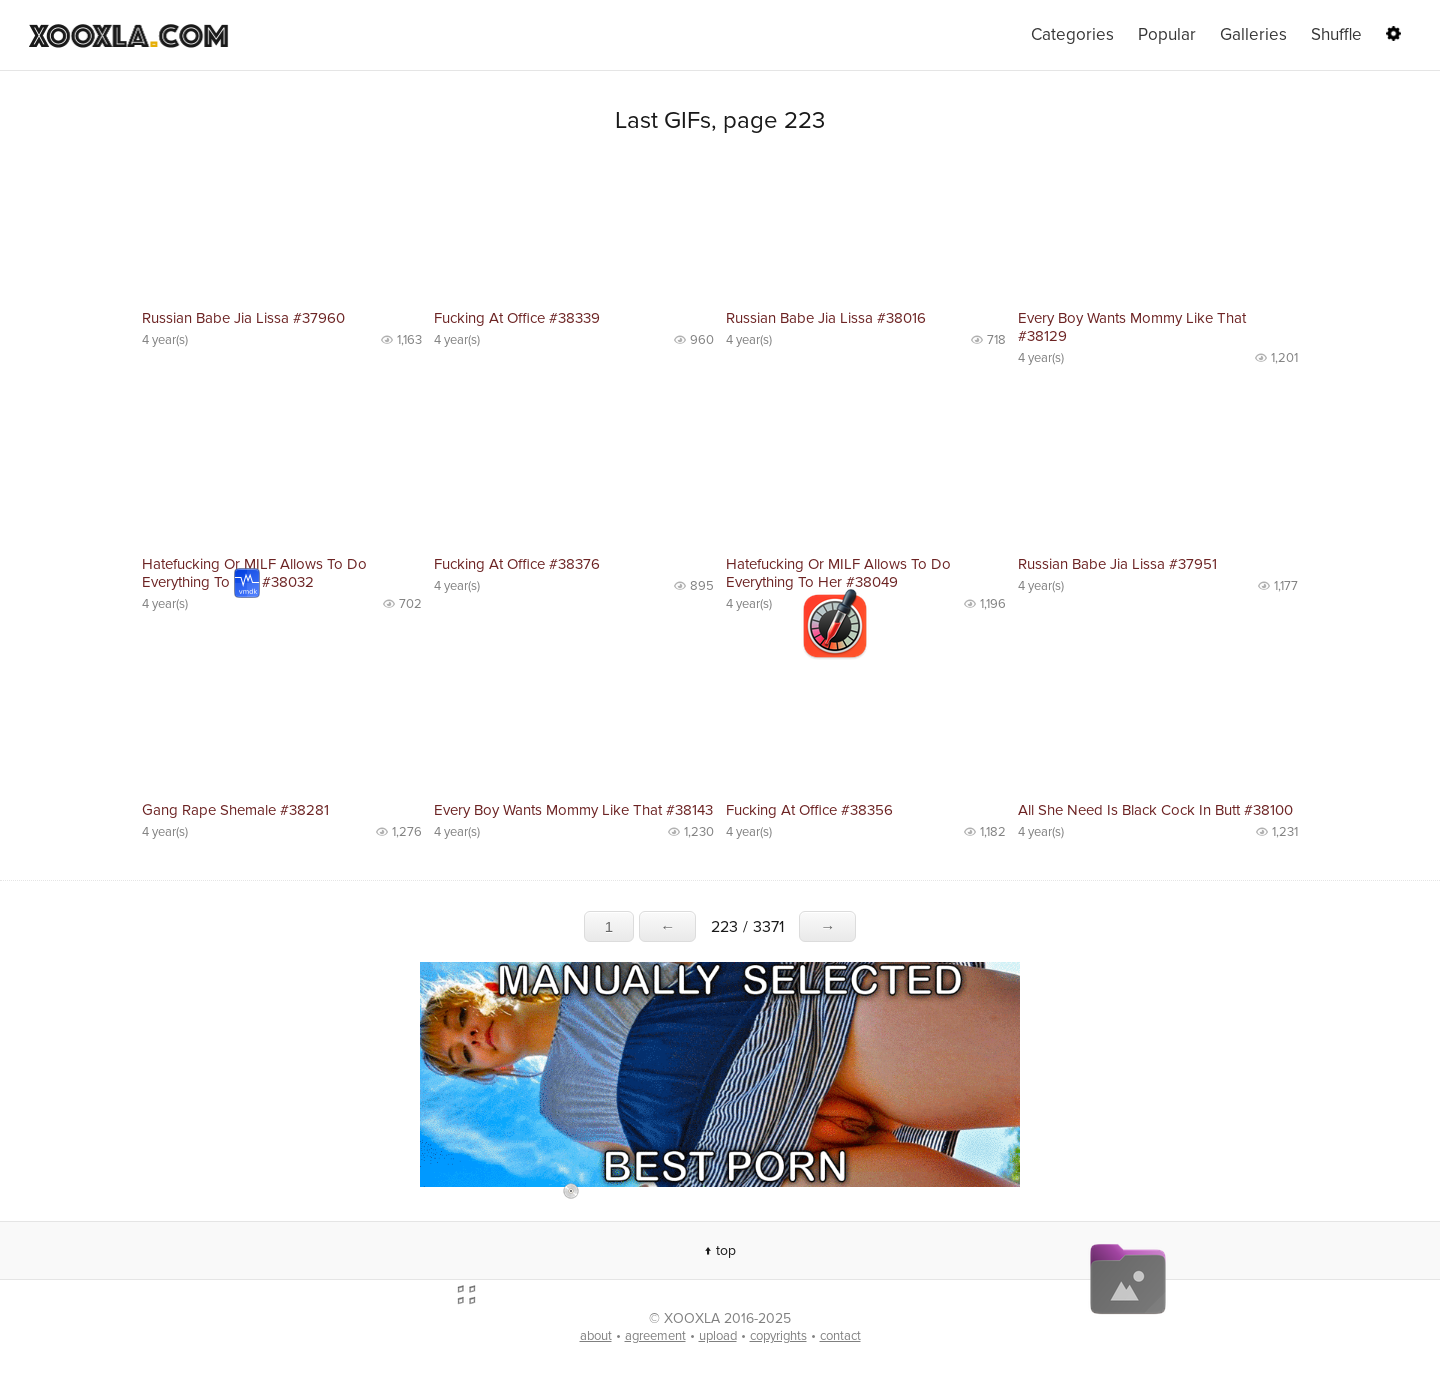 This screenshot has width=1440, height=1374. I want to click on enable grid arrangement for desktop items, so click(466, 1295).